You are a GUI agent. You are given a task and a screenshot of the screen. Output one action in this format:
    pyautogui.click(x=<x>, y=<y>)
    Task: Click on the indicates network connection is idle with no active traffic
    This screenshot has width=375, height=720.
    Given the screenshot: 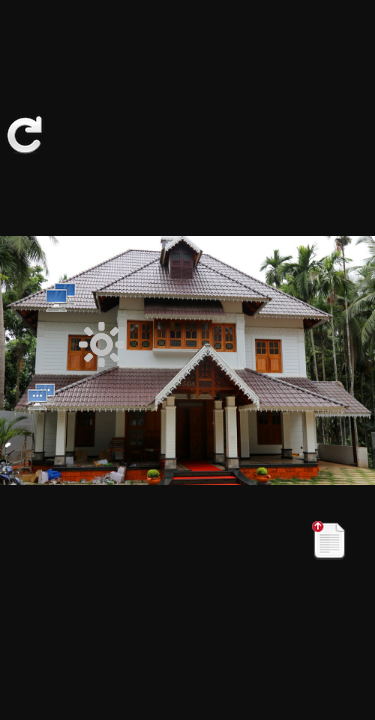 What is the action you would take?
    pyautogui.click(x=60, y=297)
    